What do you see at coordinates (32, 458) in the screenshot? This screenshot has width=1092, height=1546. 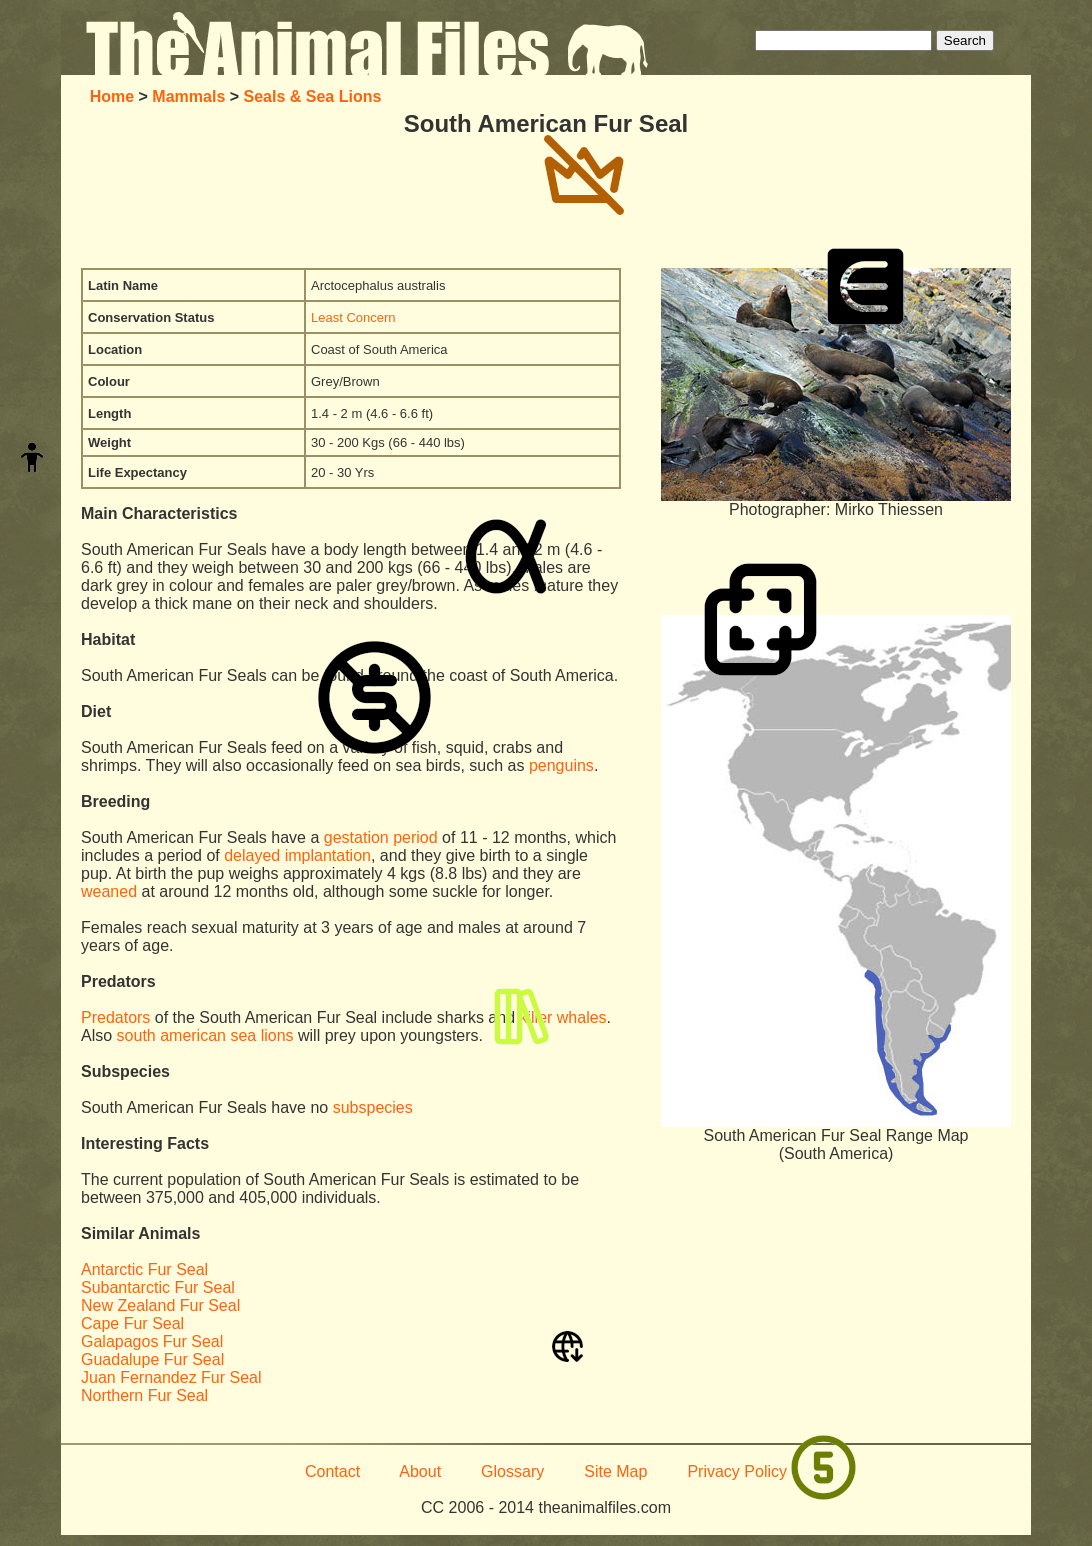 I see `select male gender option` at bounding box center [32, 458].